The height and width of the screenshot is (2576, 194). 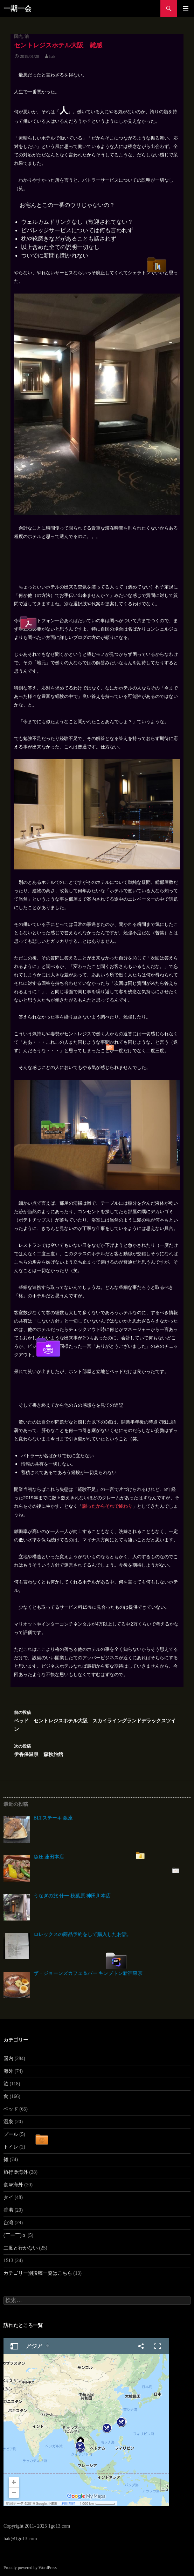 What do you see at coordinates (42, 2139) in the screenshot?
I see `open folder containing html or web files` at bounding box center [42, 2139].